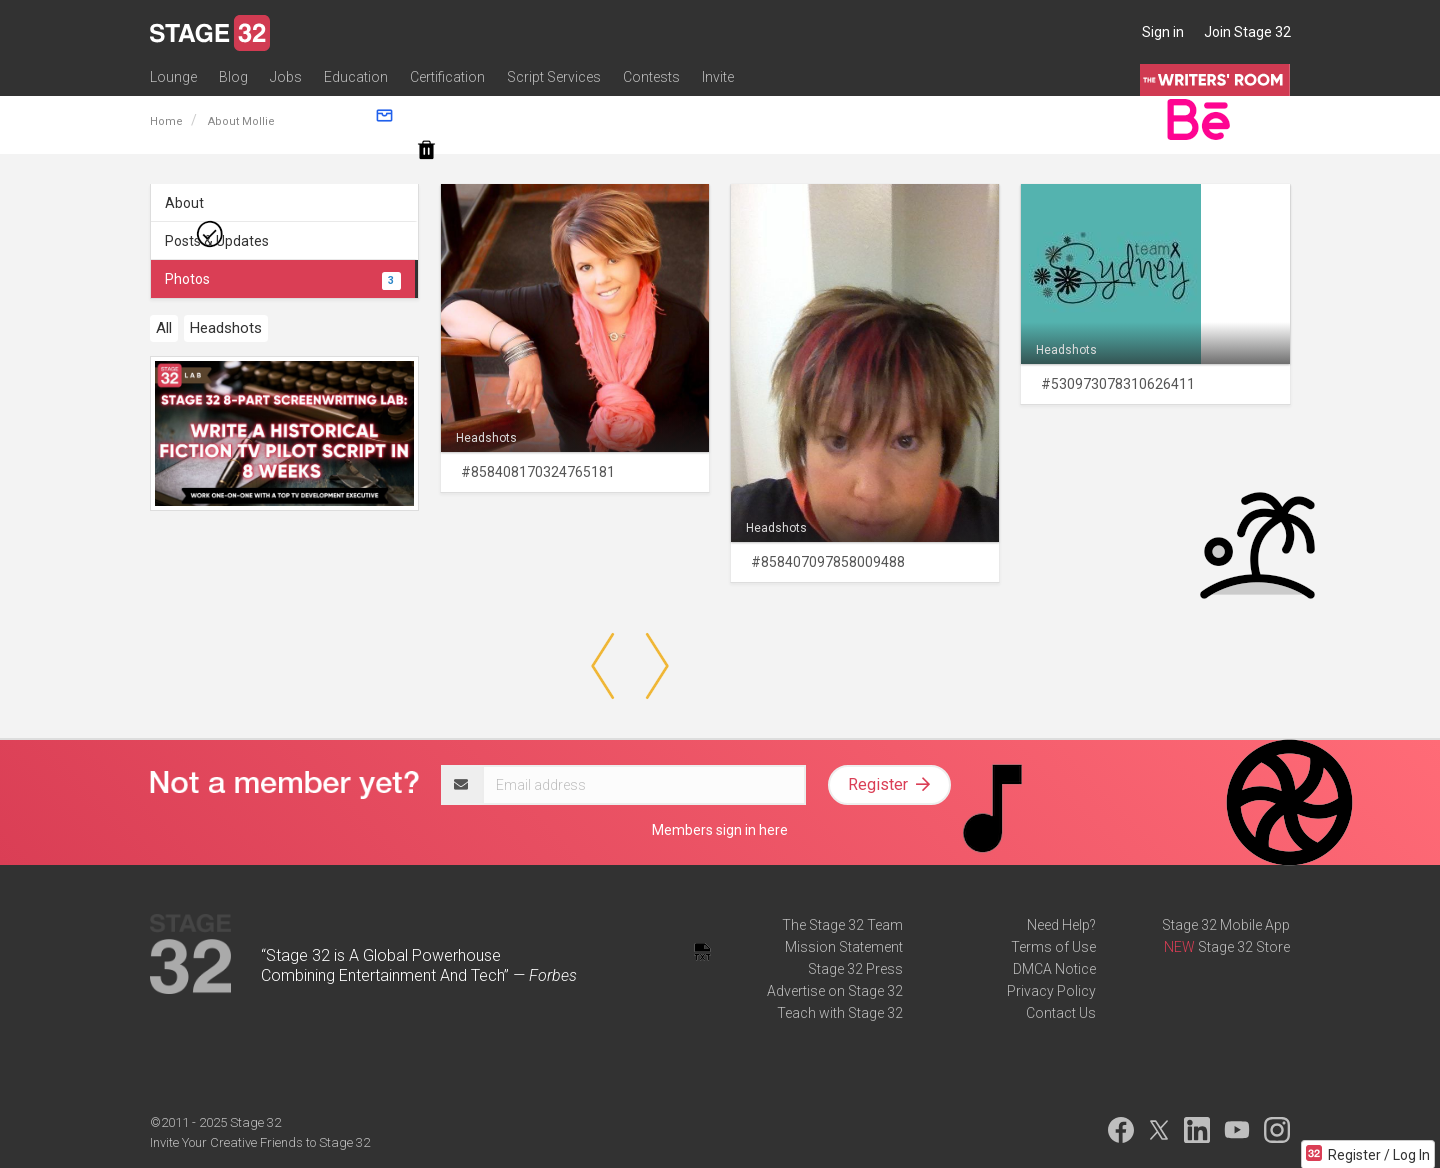 The width and height of the screenshot is (1440, 1168). I want to click on view or edit code/markup, so click(630, 666).